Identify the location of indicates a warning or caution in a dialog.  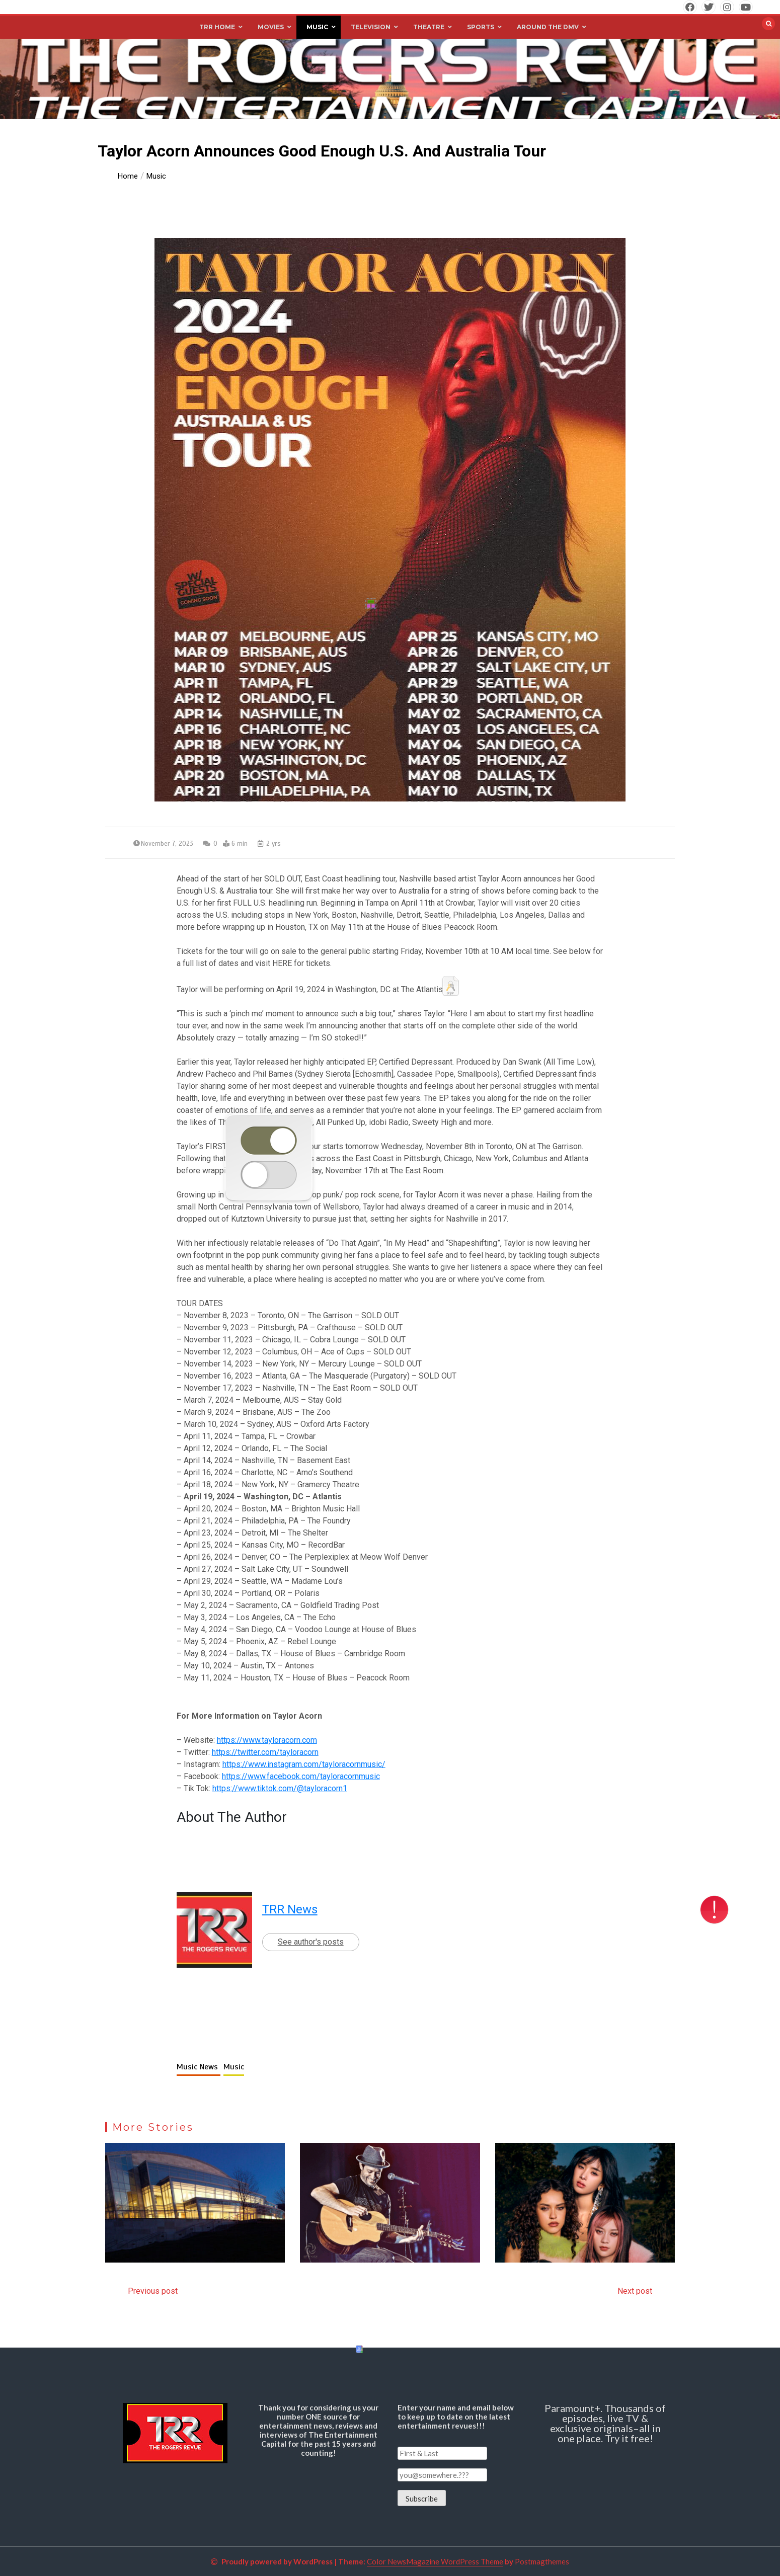
(714, 1909).